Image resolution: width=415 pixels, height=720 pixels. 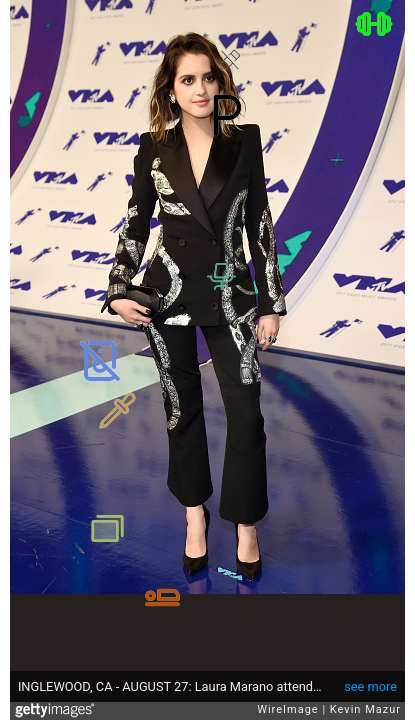 What do you see at coordinates (117, 410) in the screenshot?
I see `pick a color from the screen` at bounding box center [117, 410].